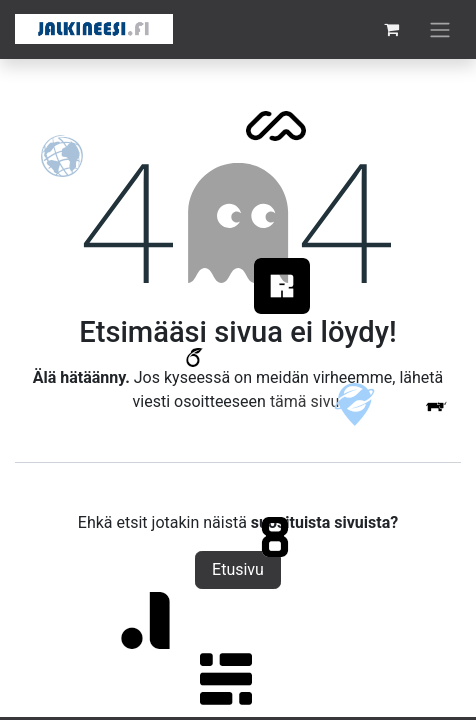 This screenshot has height=720, width=476. Describe the element at coordinates (282, 286) in the screenshot. I see `ruff python linter logo` at that location.